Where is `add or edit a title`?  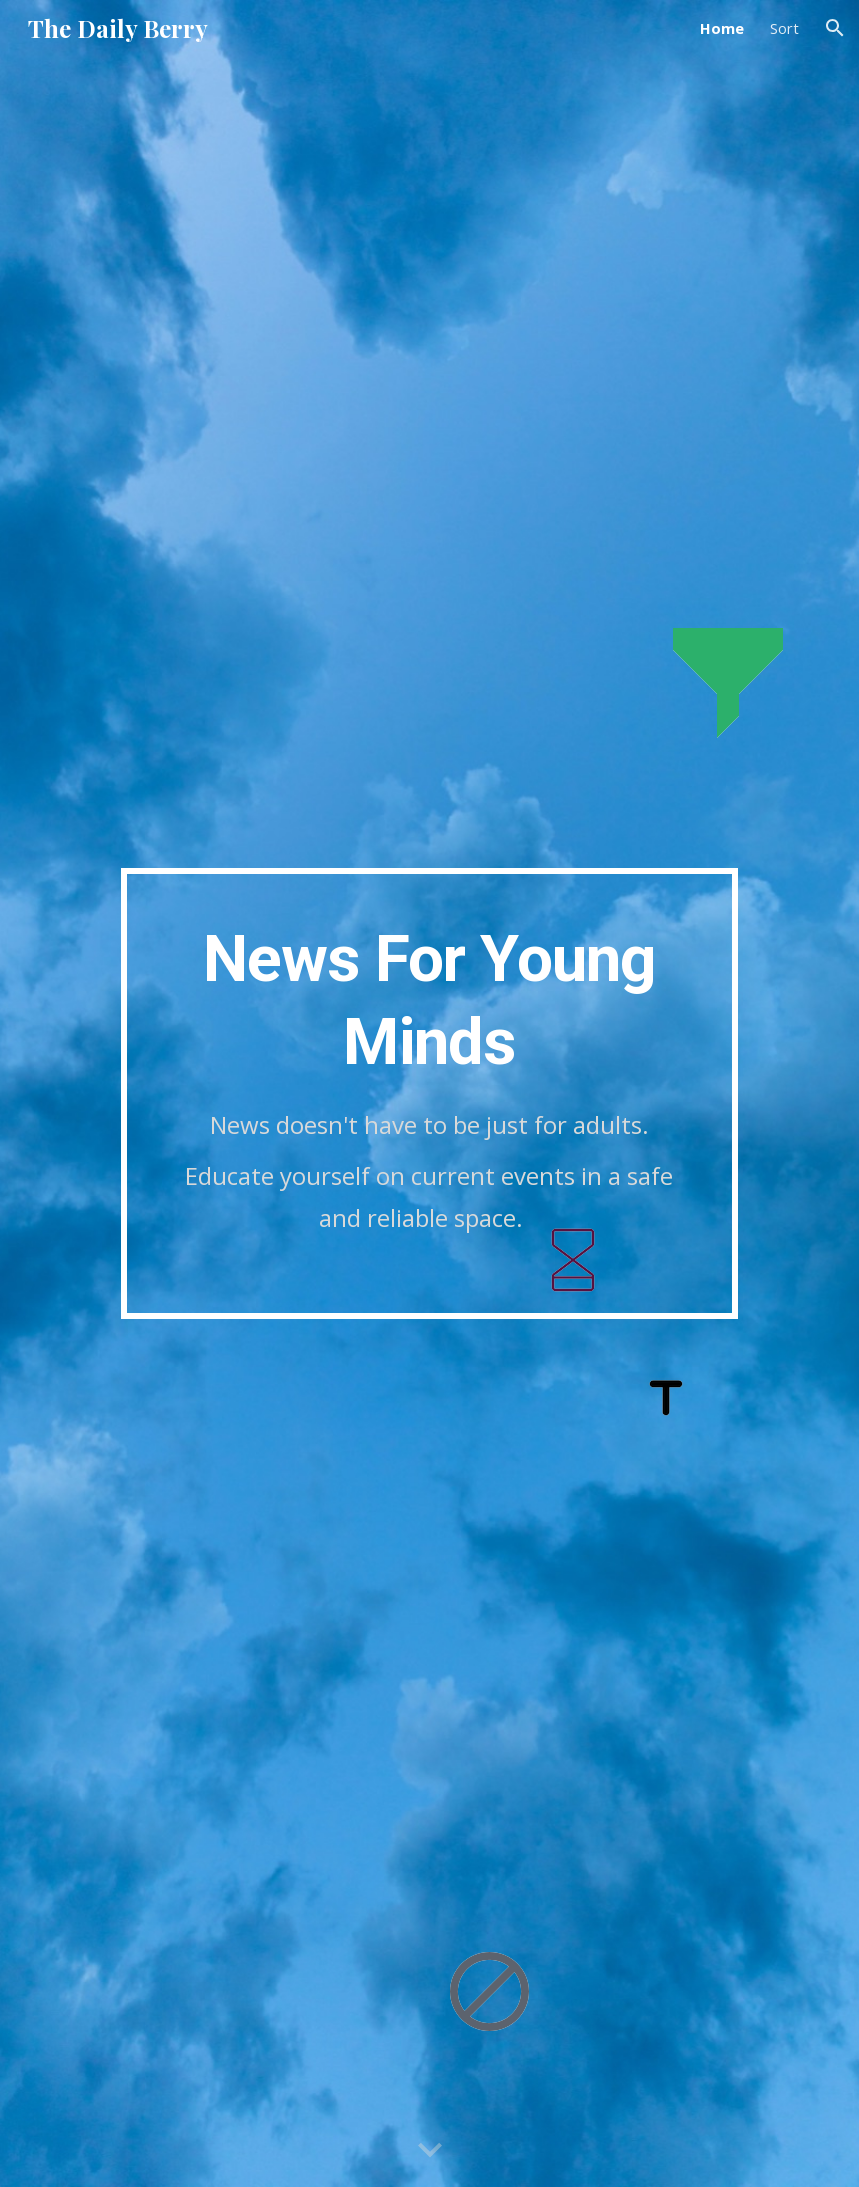 add or edit a title is located at coordinates (666, 1399).